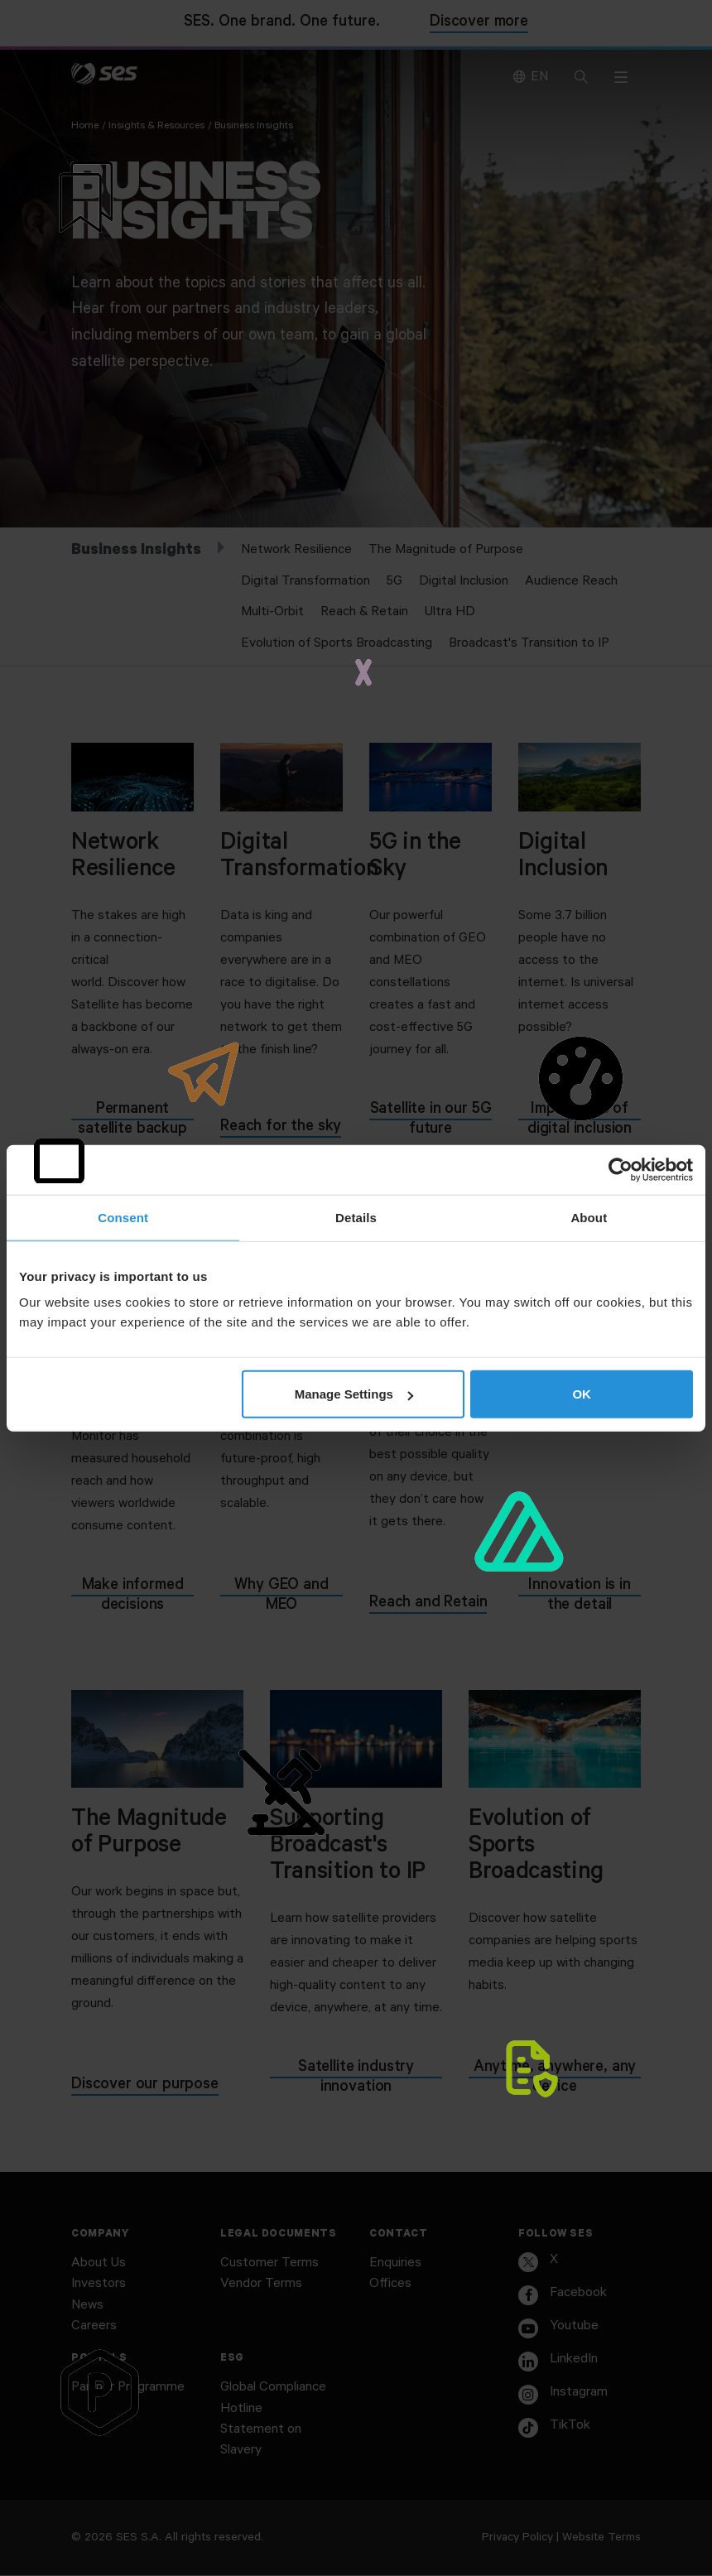 This screenshot has width=712, height=2576. What do you see at coordinates (519, 1536) in the screenshot?
I see `do not use chlorine bleach care instruction` at bounding box center [519, 1536].